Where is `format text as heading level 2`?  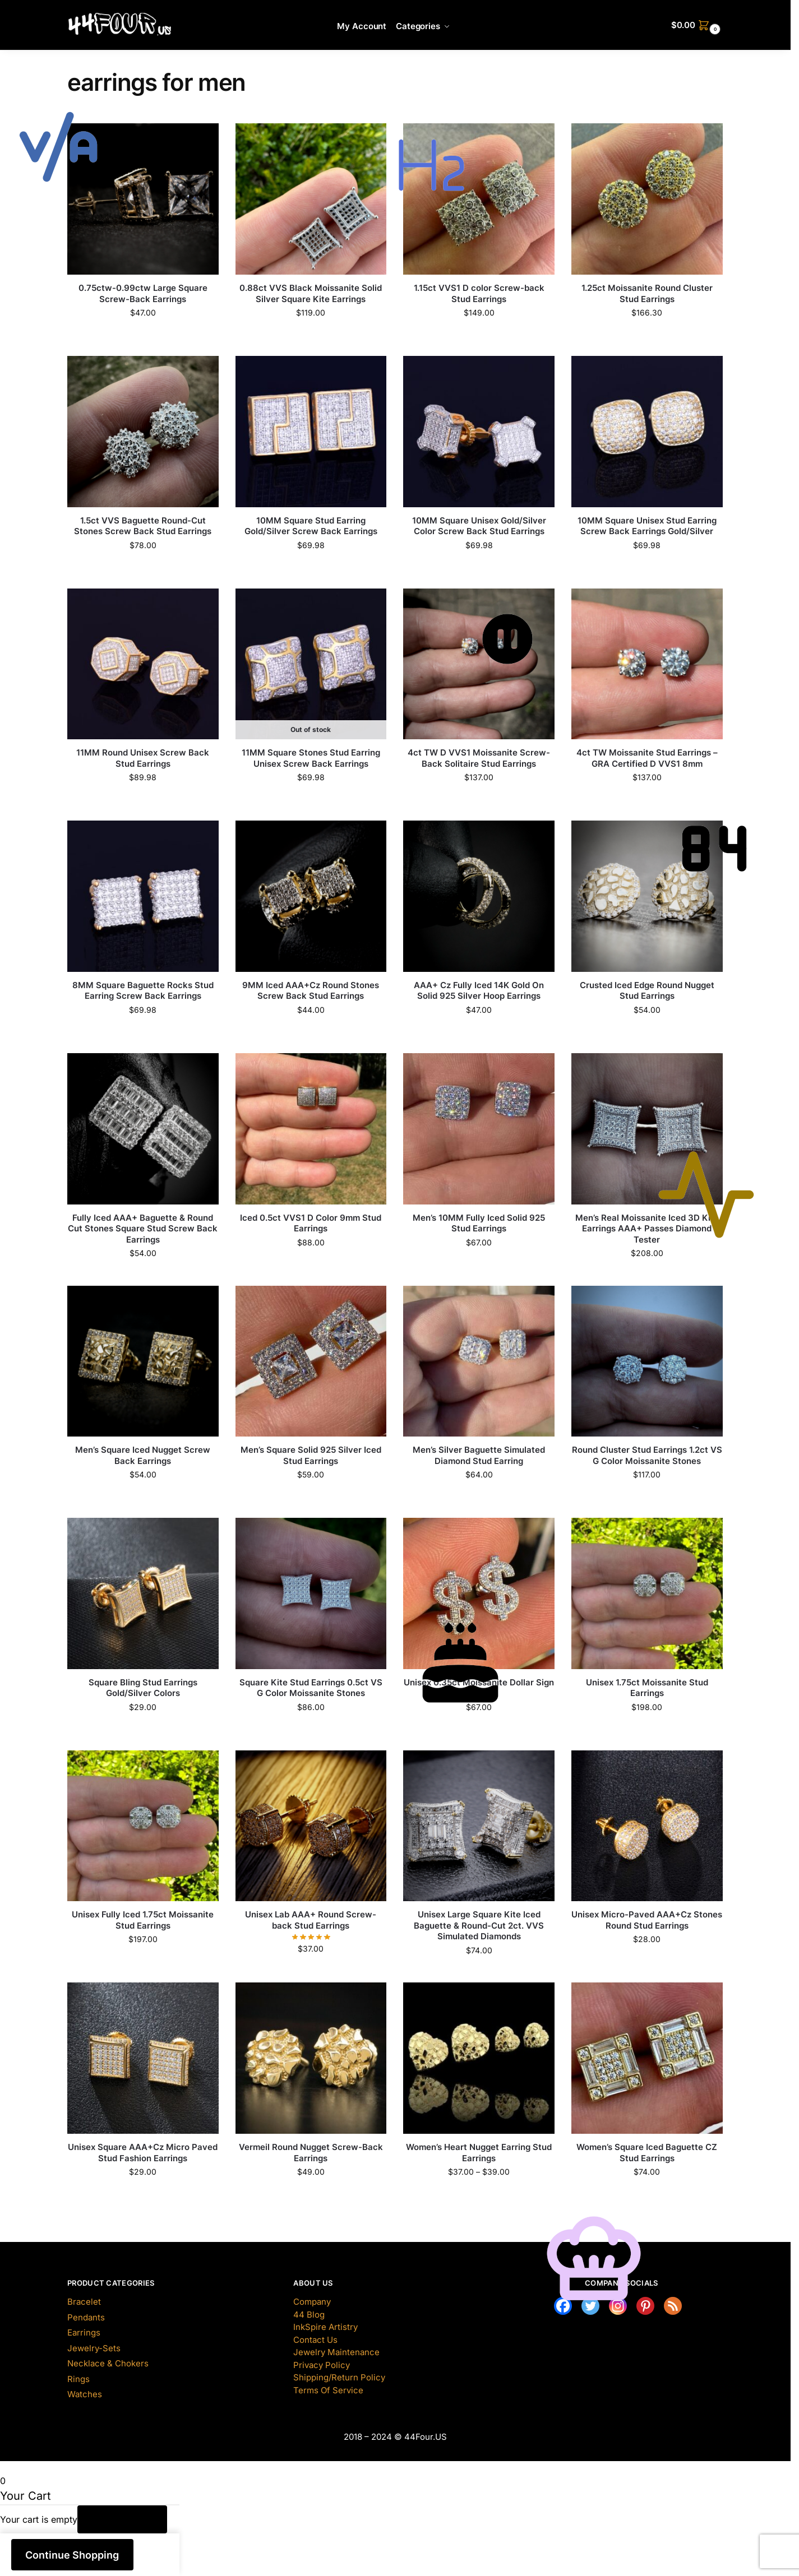
format text as heading level 2 is located at coordinates (431, 165).